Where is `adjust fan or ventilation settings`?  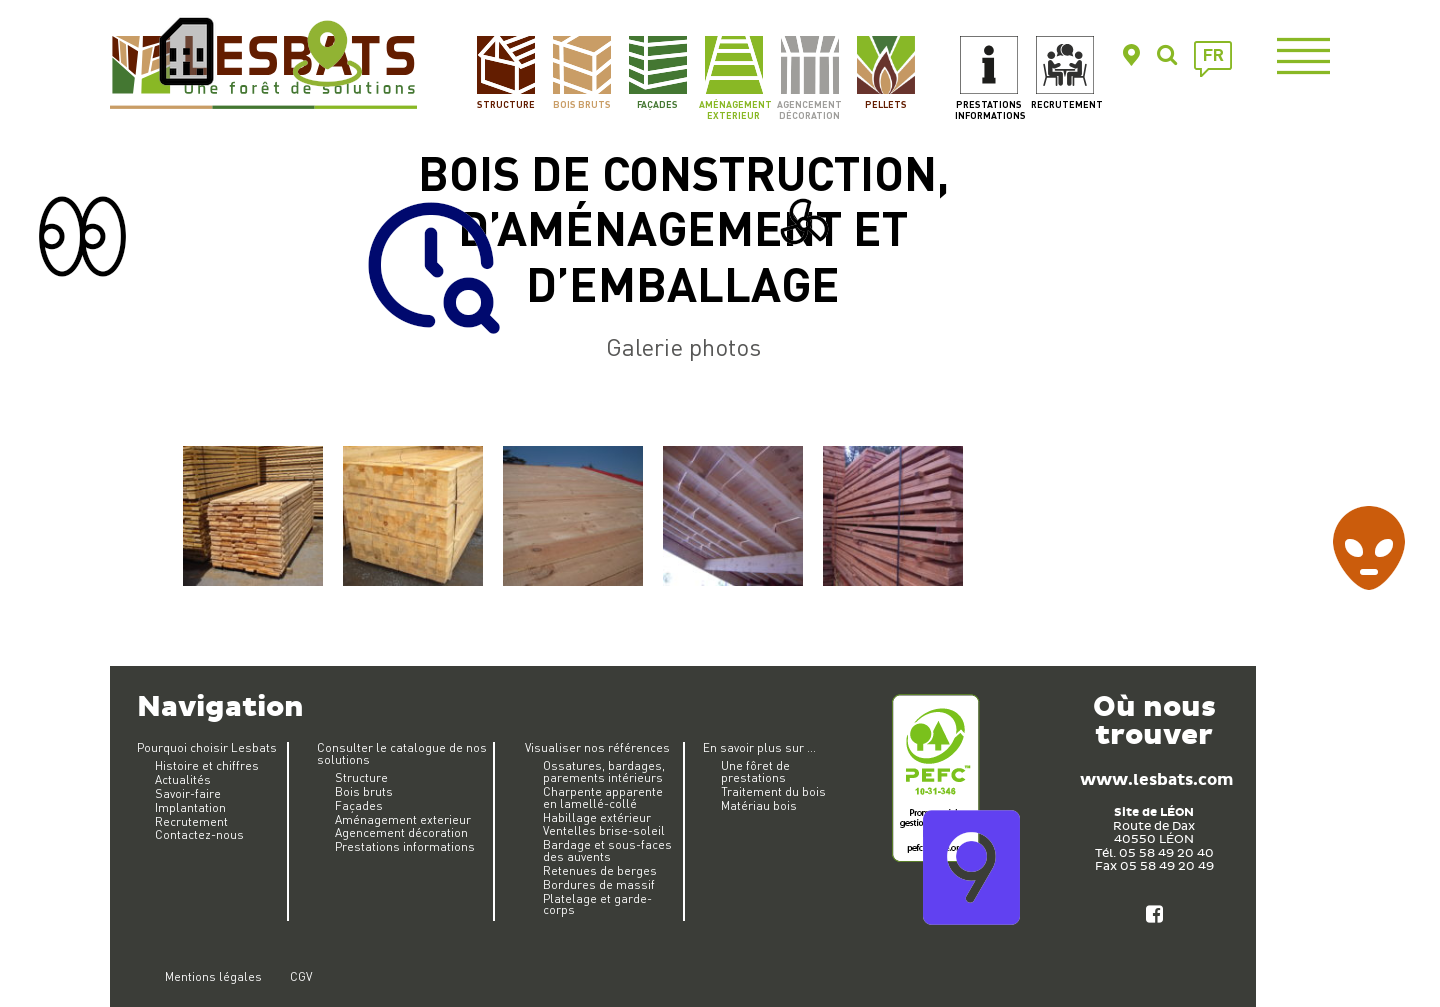
adjust fan or ventilation settings is located at coordinates (804, 224).